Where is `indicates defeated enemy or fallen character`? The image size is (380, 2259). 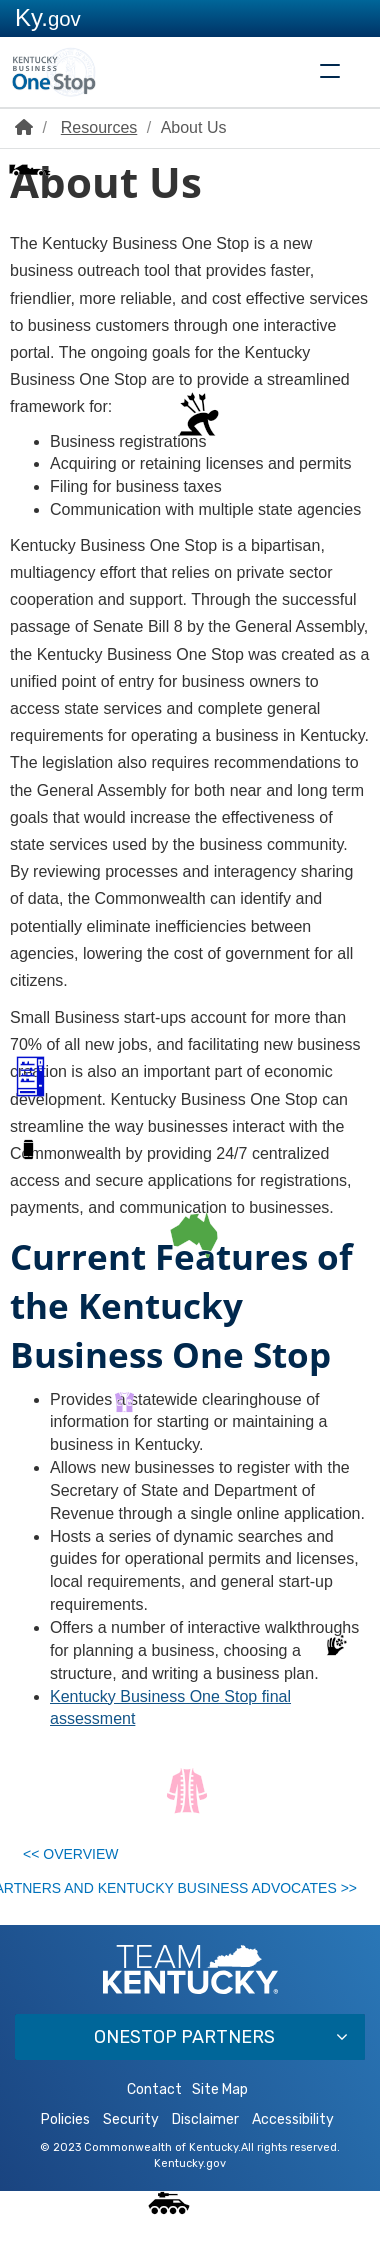 indicates defeated enemy or fallen character is located at coordinates (198, 413).